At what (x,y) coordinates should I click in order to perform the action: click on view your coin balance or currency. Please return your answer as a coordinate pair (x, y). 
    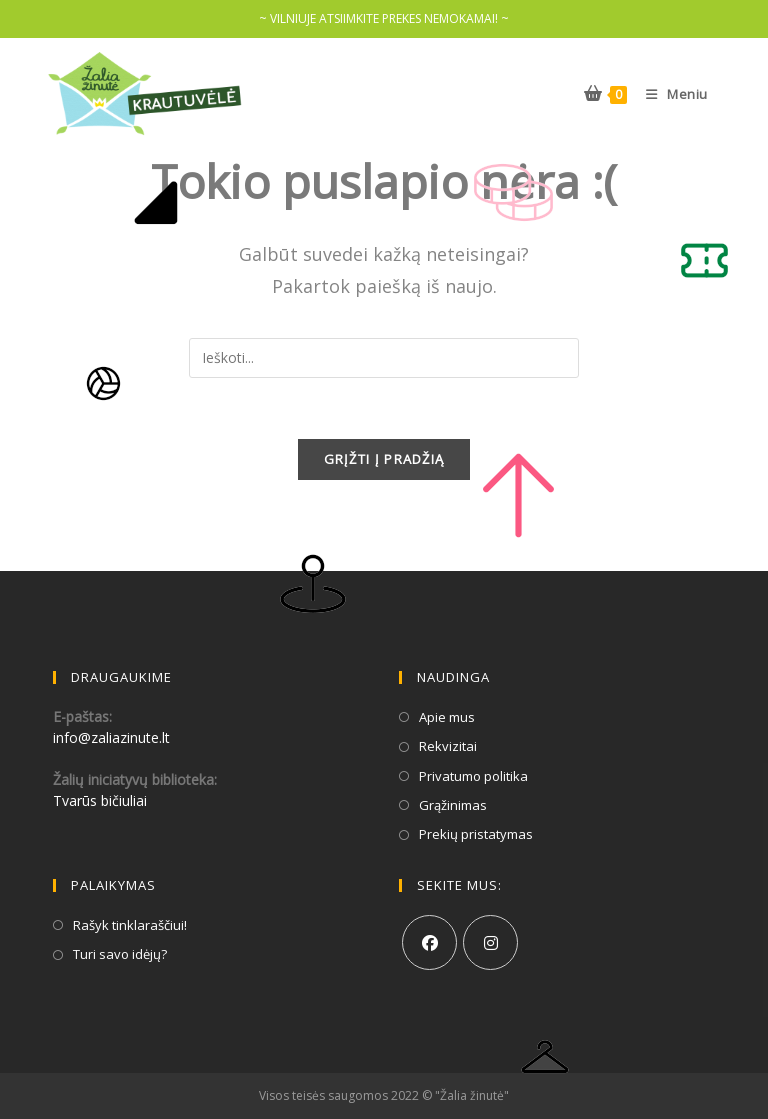
    Looking at the image, I should click on (513, 192).